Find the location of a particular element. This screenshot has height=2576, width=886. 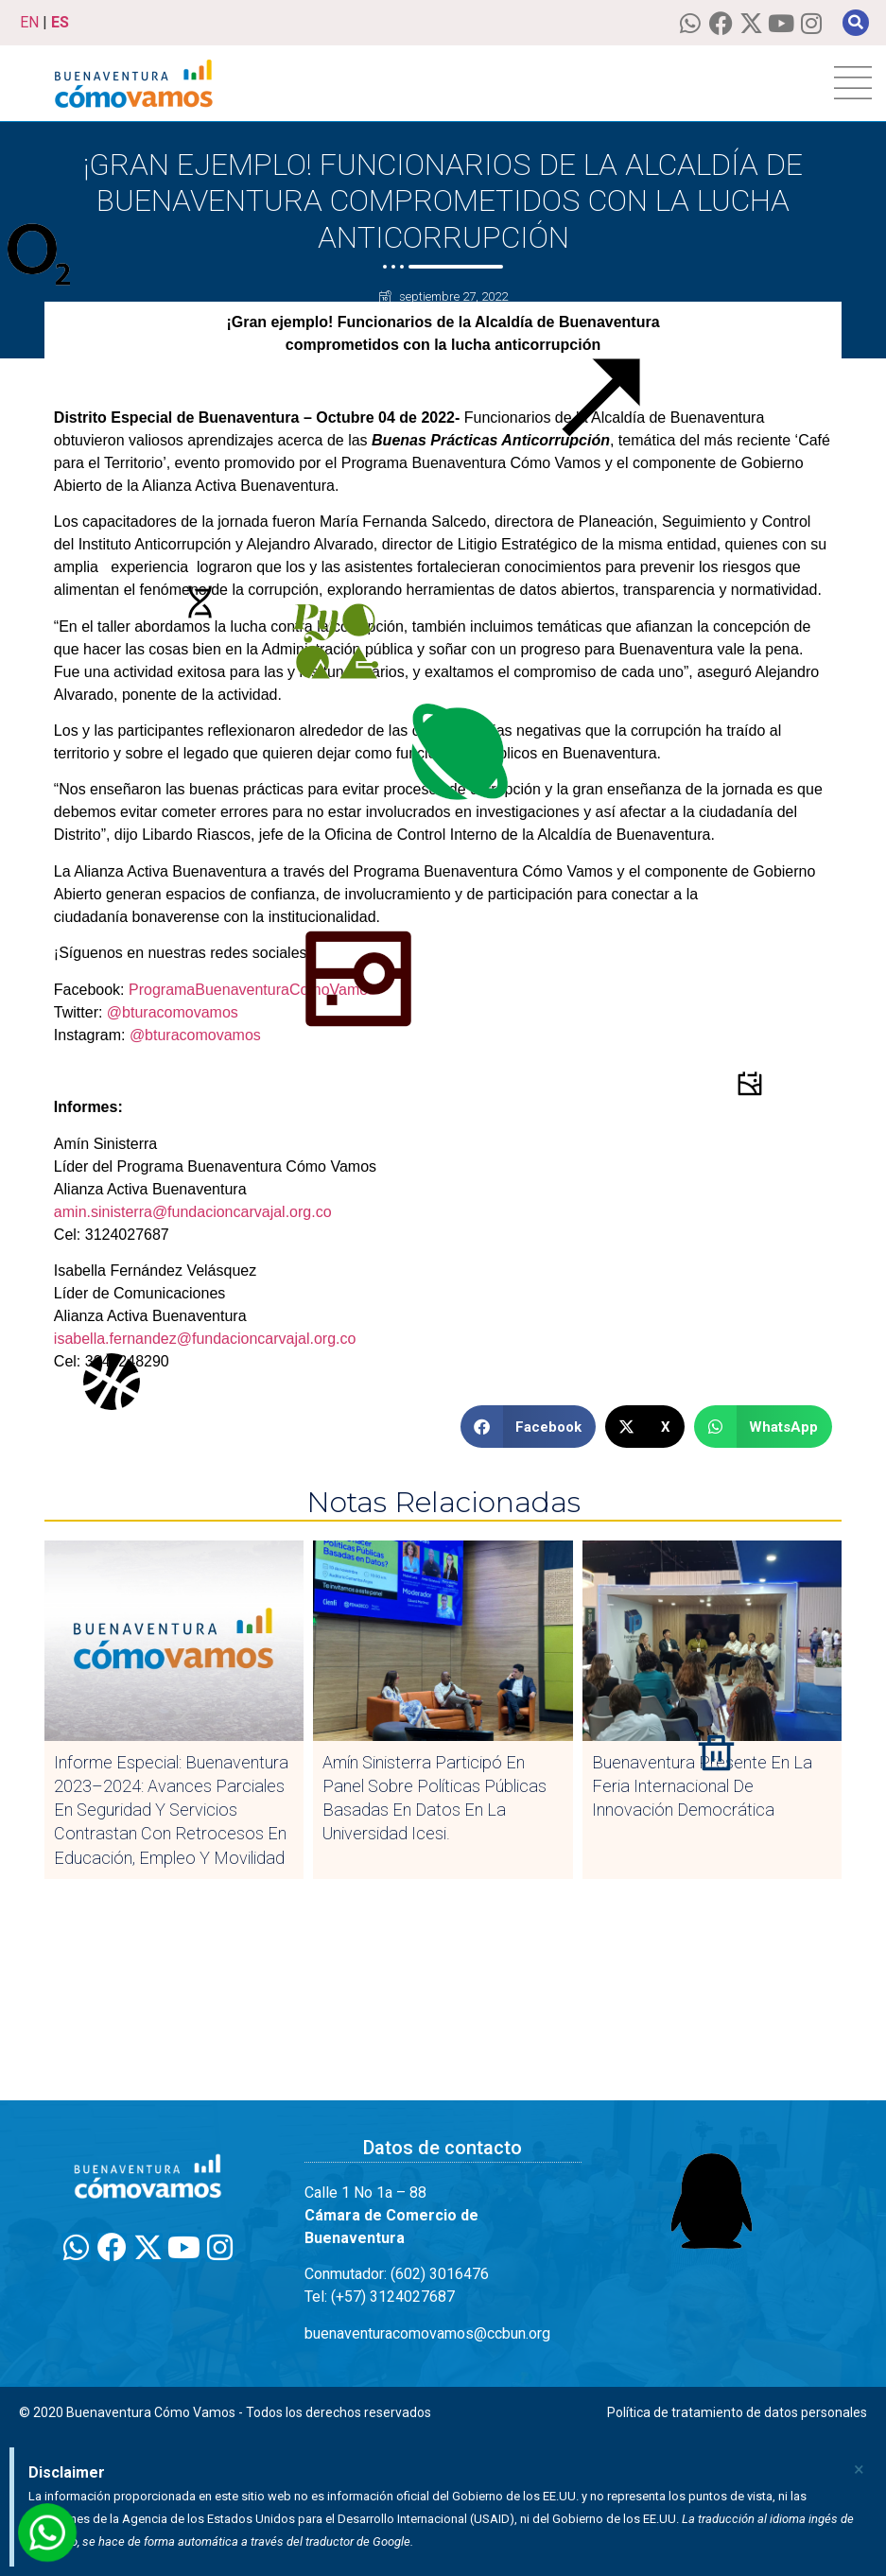

open QQ messenger app is located at coordinates (711, 2201).